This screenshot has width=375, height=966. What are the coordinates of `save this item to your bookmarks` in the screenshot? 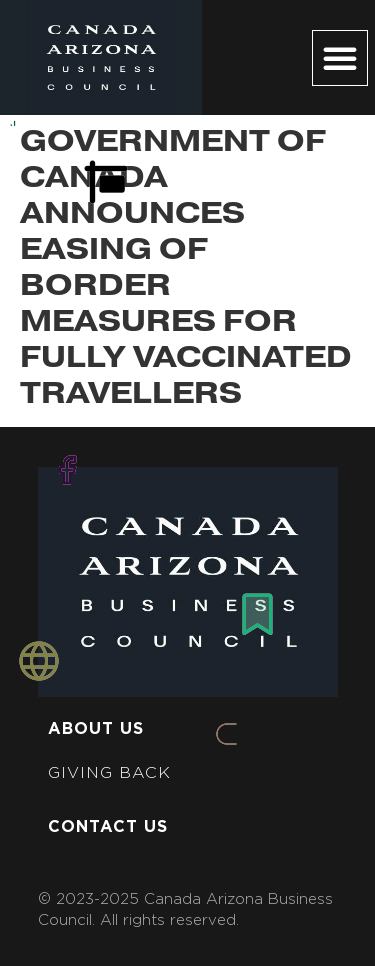 It's located at (257, 613).